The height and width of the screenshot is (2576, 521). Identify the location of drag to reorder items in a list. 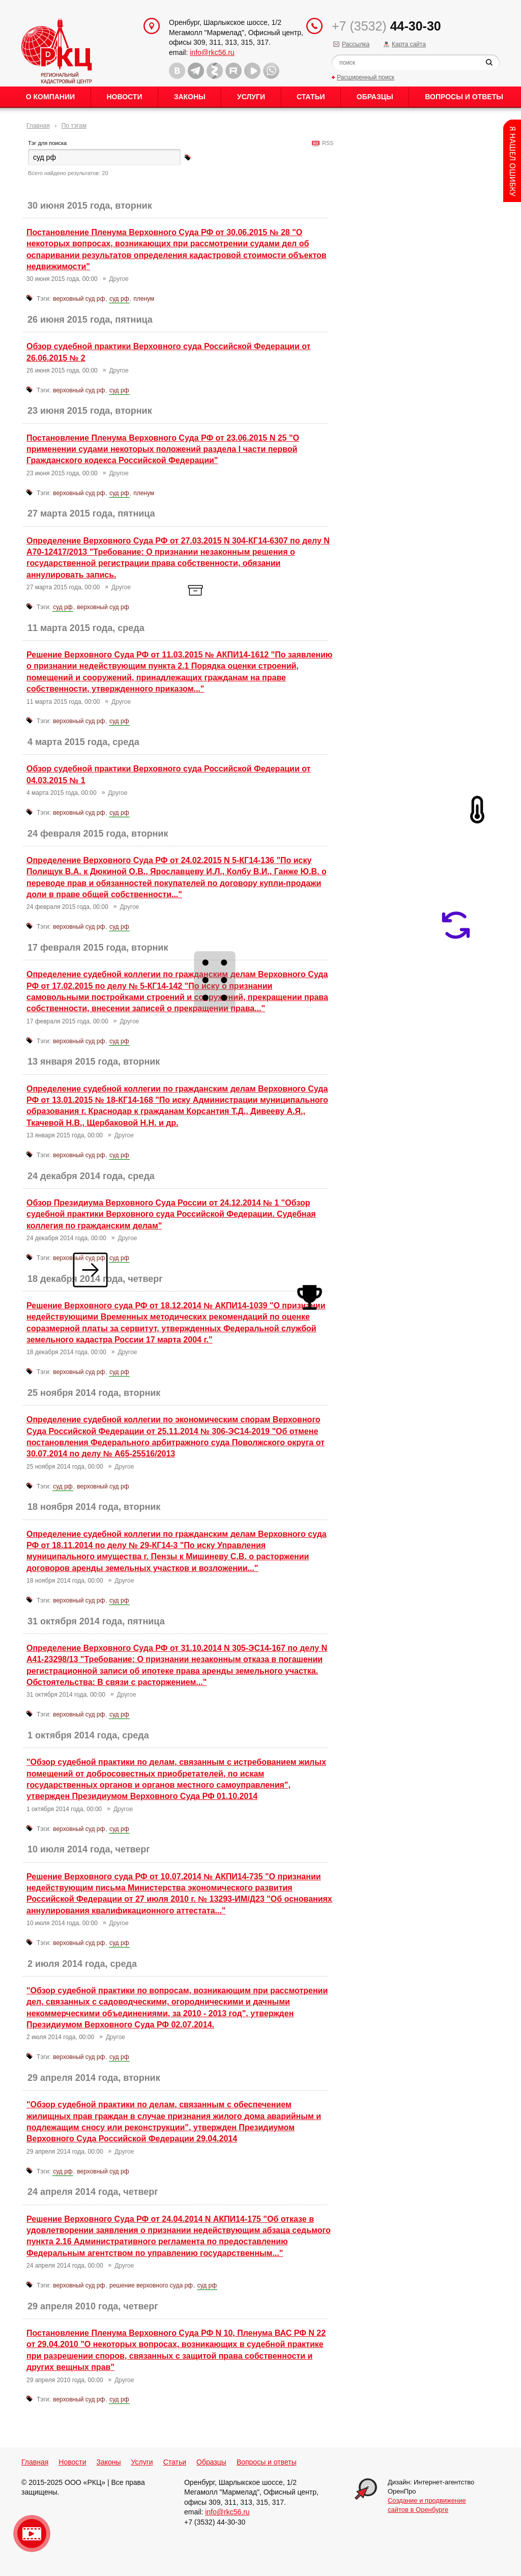
(215, 980).